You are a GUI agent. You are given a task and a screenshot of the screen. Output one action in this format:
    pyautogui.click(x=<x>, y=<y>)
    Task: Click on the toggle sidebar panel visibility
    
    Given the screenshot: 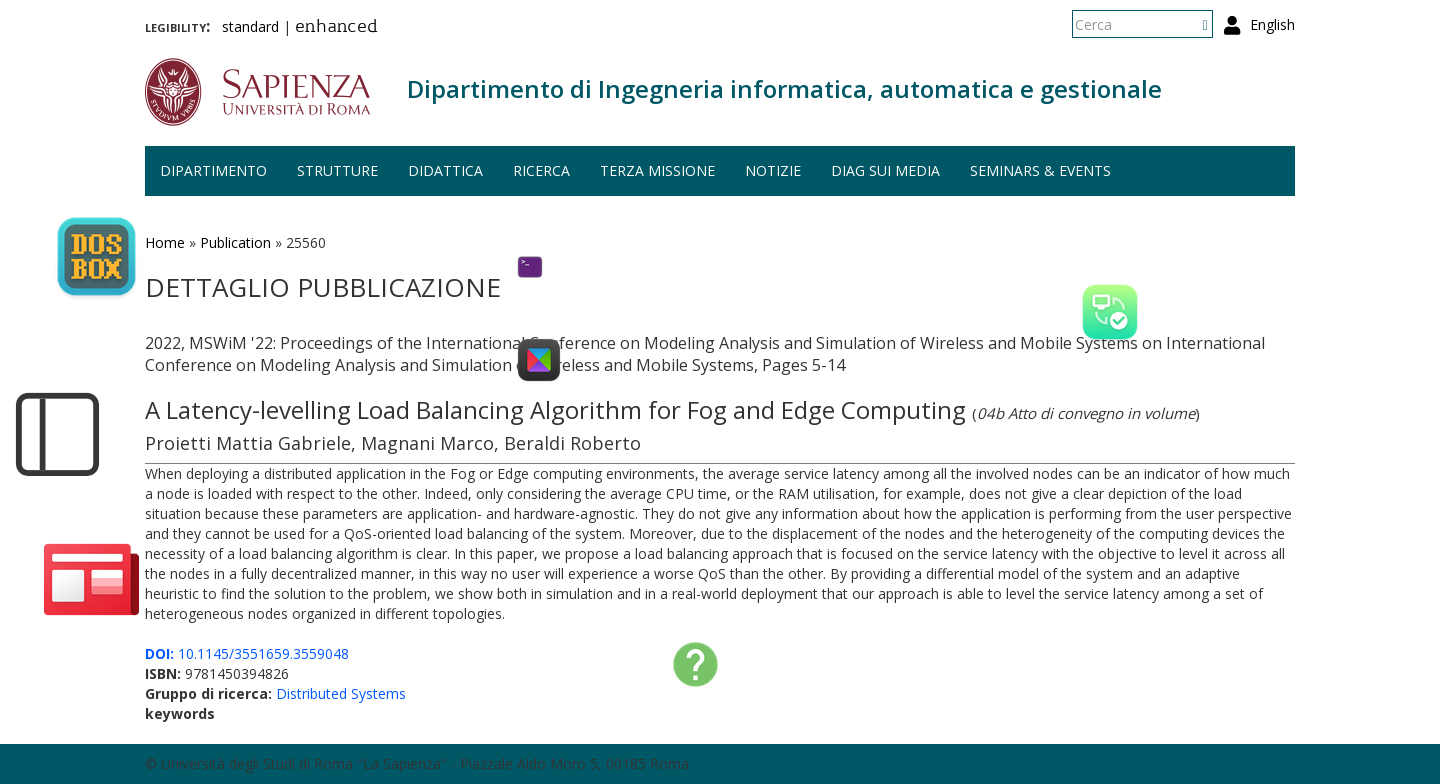 What is the action you would take?
    pyautogui.click(x=57, y=434)
    